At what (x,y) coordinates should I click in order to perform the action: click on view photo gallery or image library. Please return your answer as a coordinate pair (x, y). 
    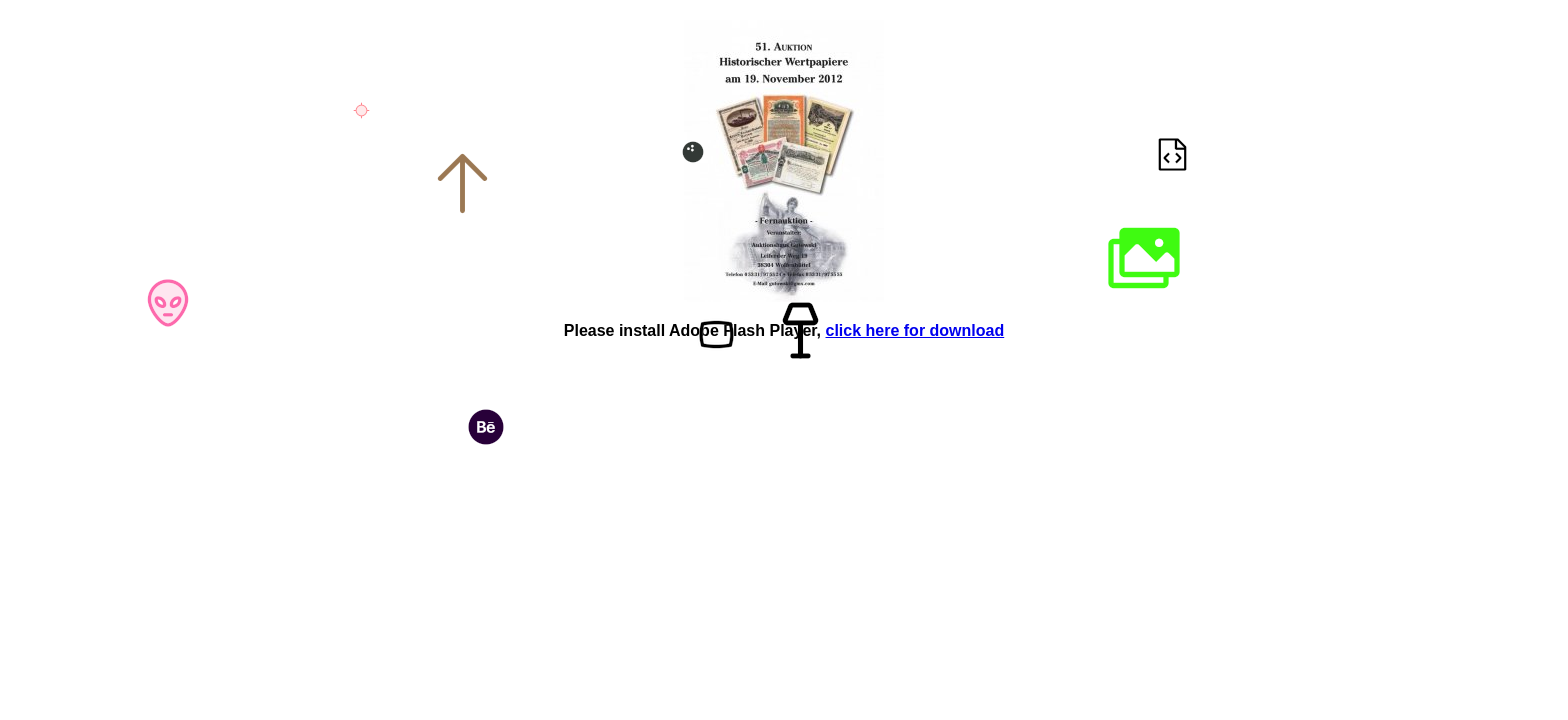
    Looking at the image, I should click on (1144, 258).